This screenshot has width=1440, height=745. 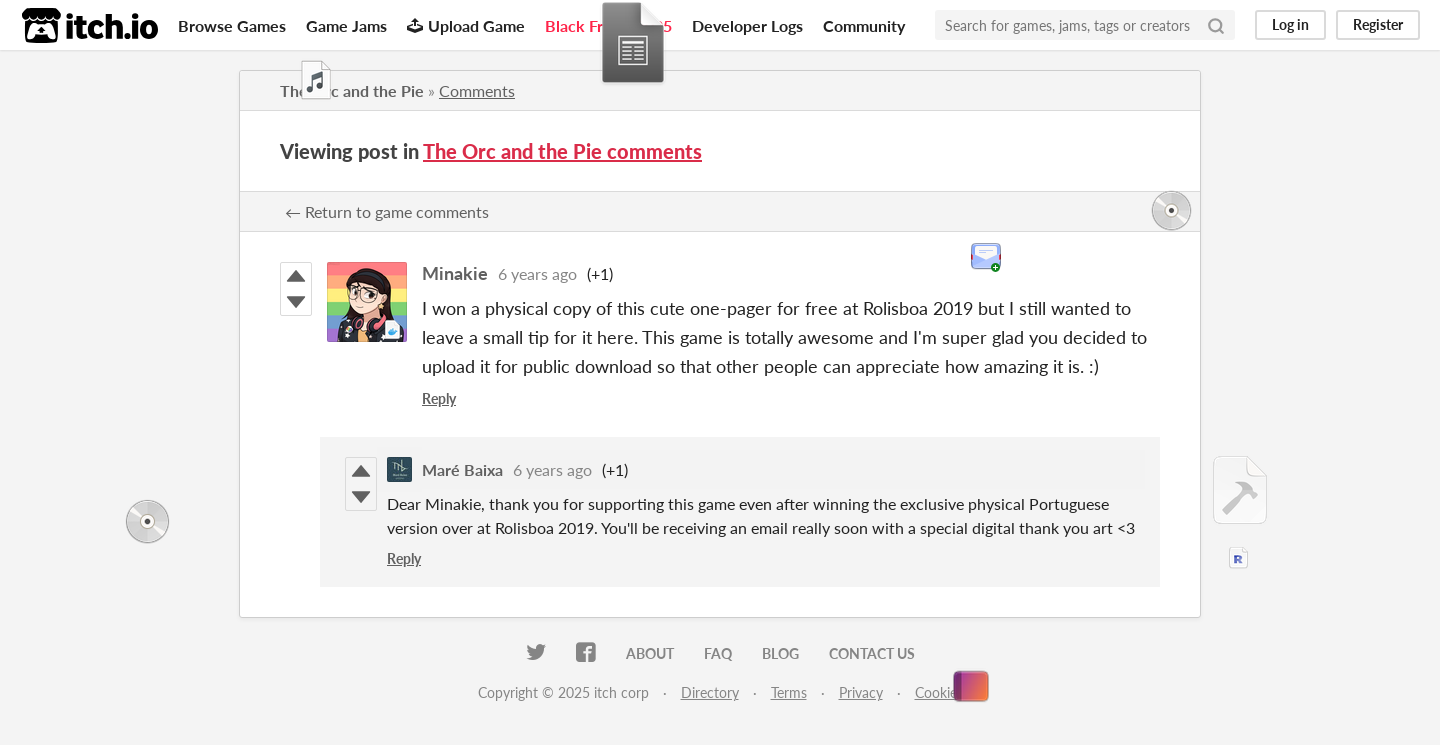 What do you see at coordinates (971, 685) in the screenshot?
I see `access the desktop folder` at bounding box center [971, 685].